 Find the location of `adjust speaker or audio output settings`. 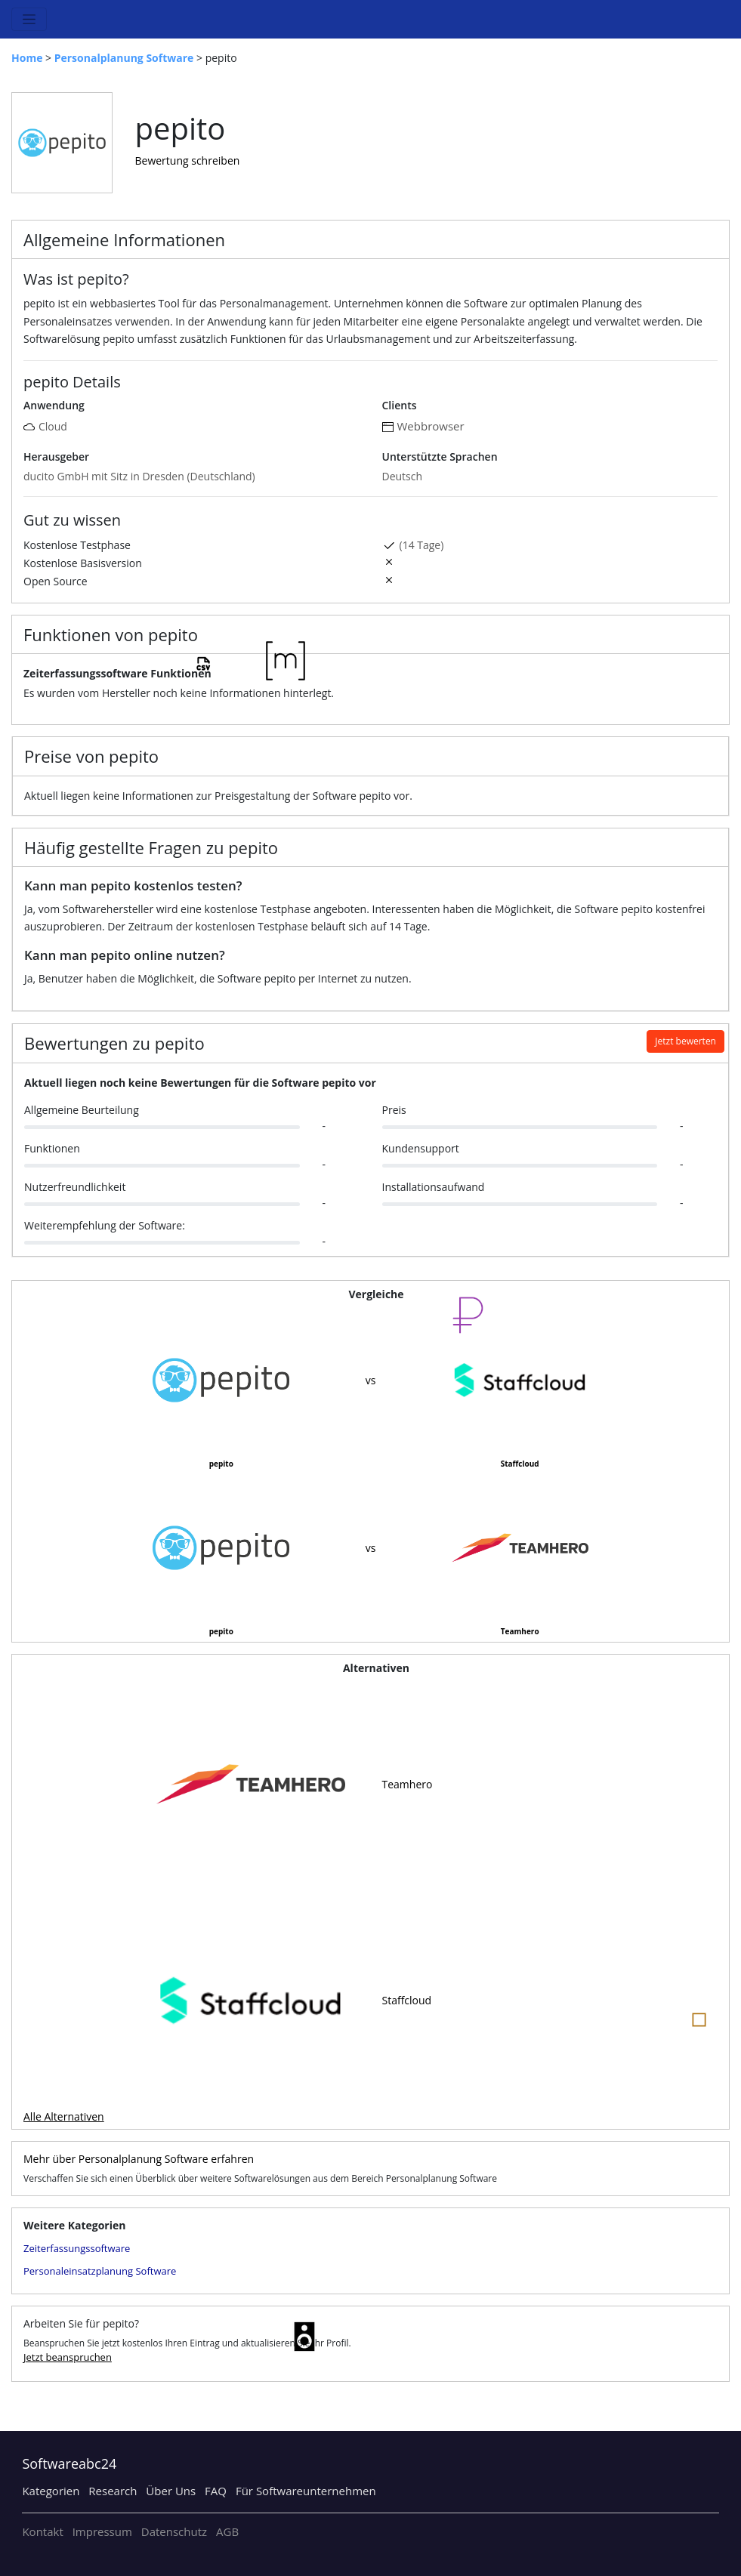

adjust speaker or audio output settings is located at coordinates (304, 2337).